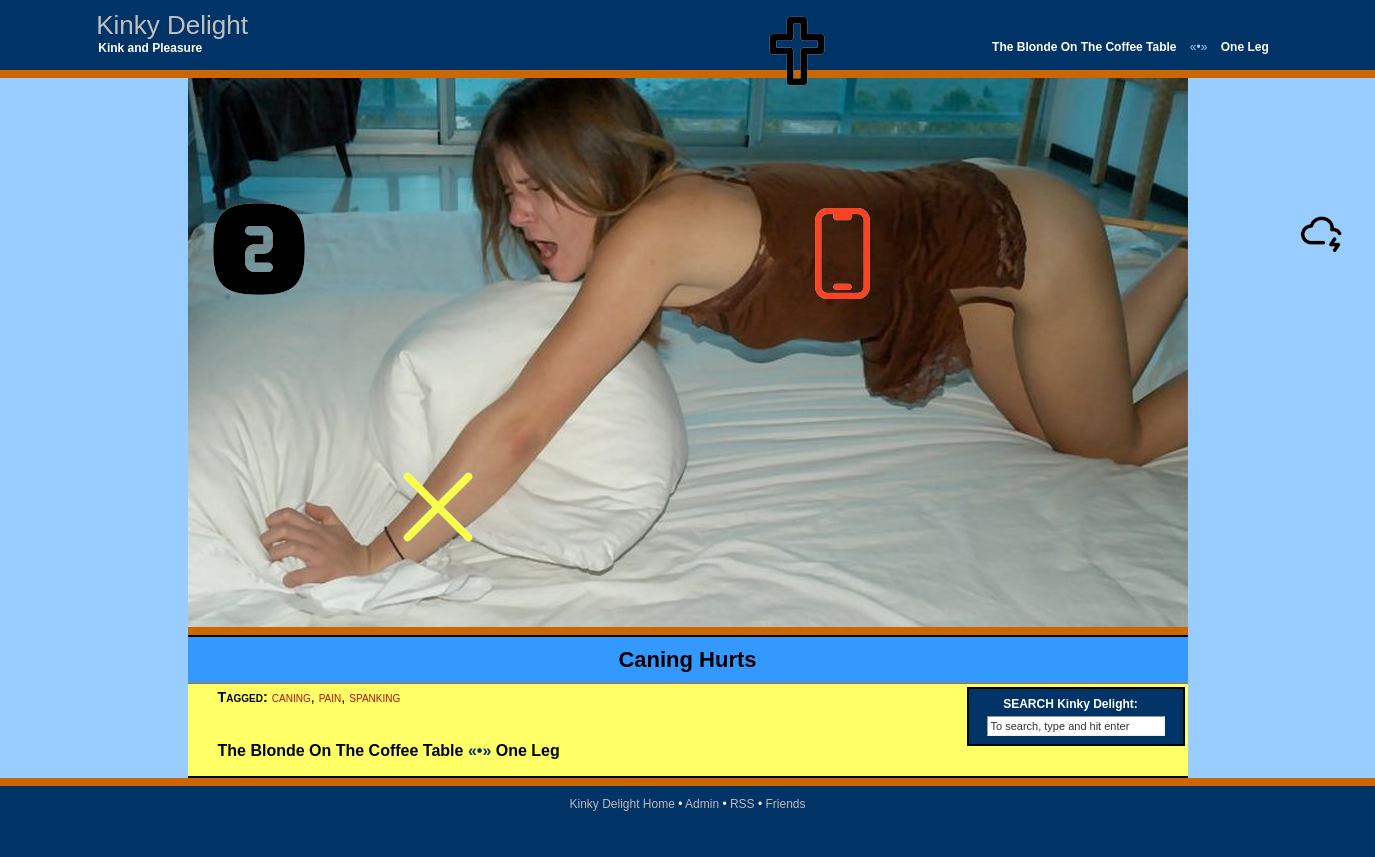 This screenshot has height=857, width=1375. I want to click on religious or faith-related content, so click(797, 51).